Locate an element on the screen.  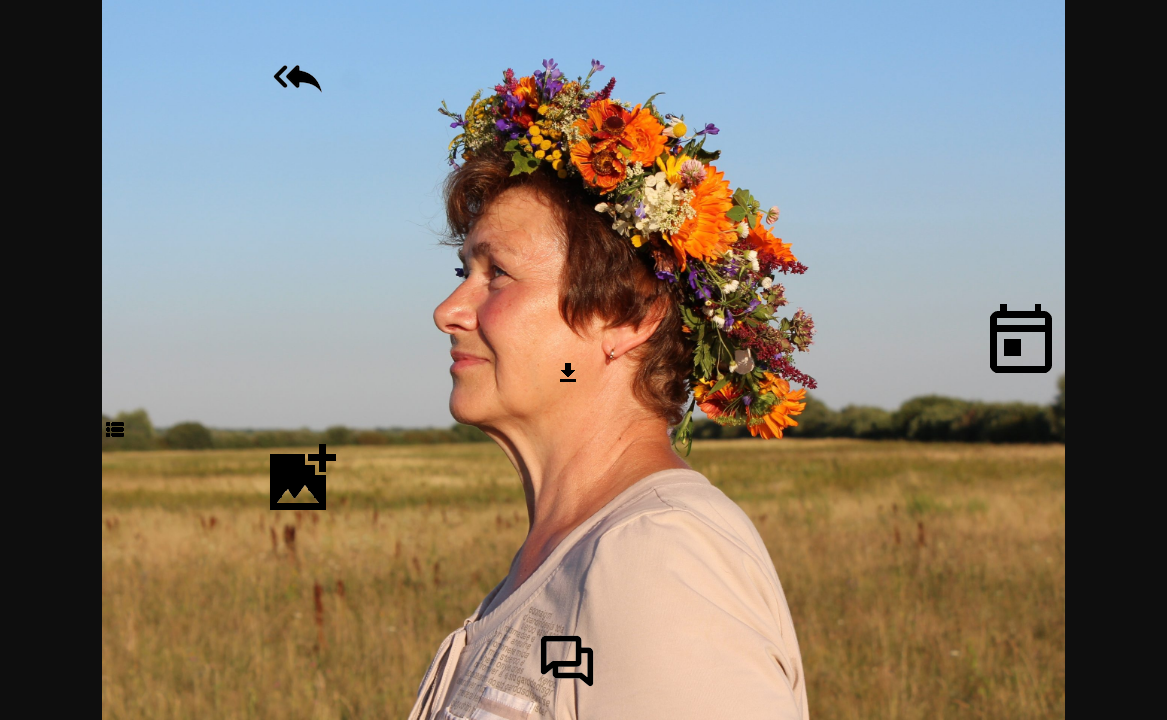
open your conversations is located at coordinates (567, 660).